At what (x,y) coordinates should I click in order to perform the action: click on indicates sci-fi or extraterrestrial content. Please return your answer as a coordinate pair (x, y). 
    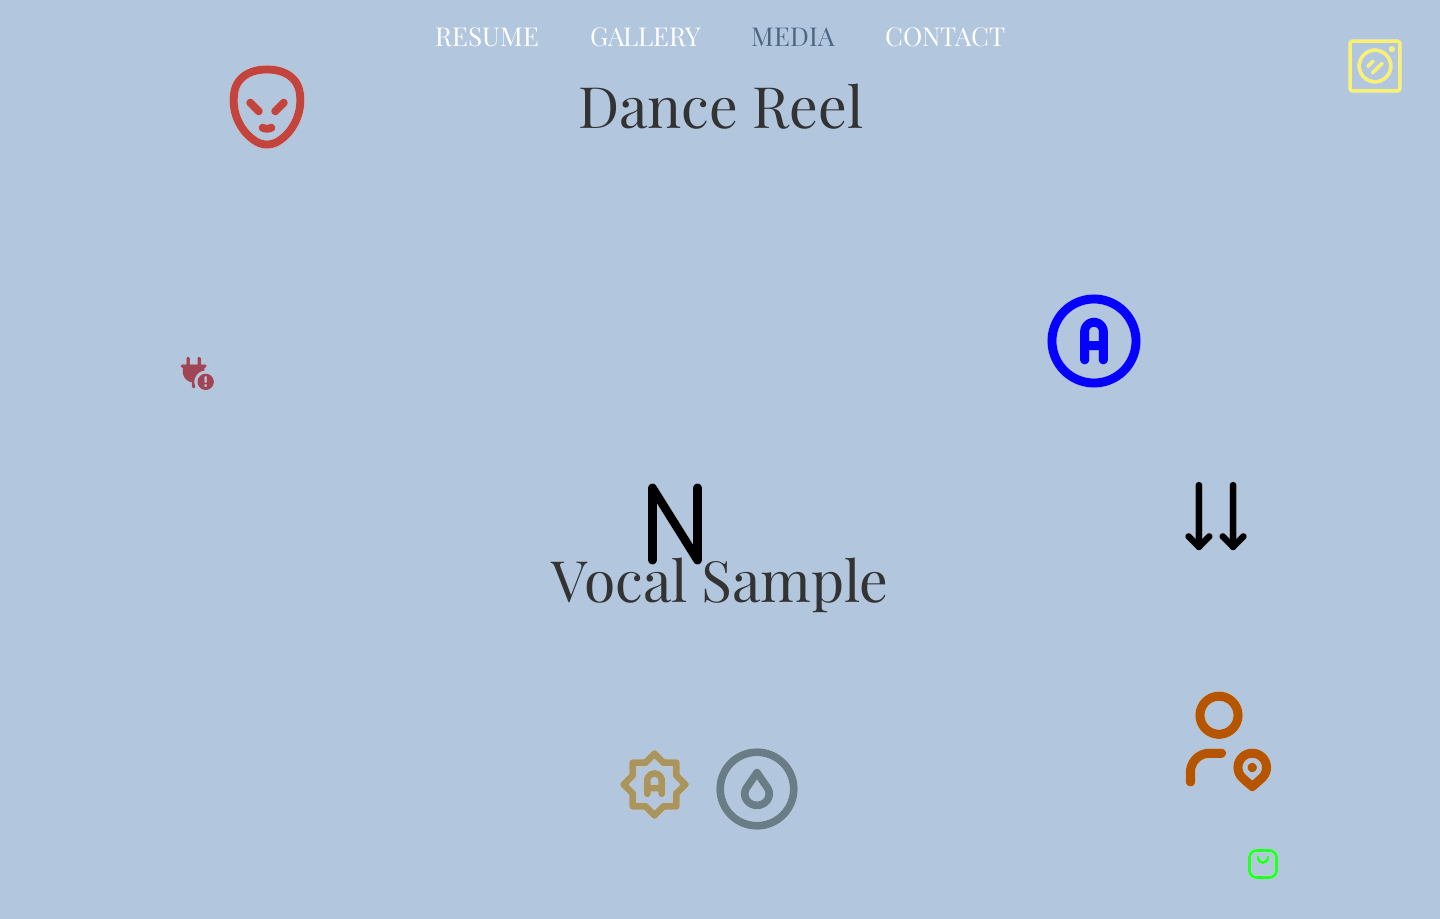
    Looking at the image, I should click on (267, 107).